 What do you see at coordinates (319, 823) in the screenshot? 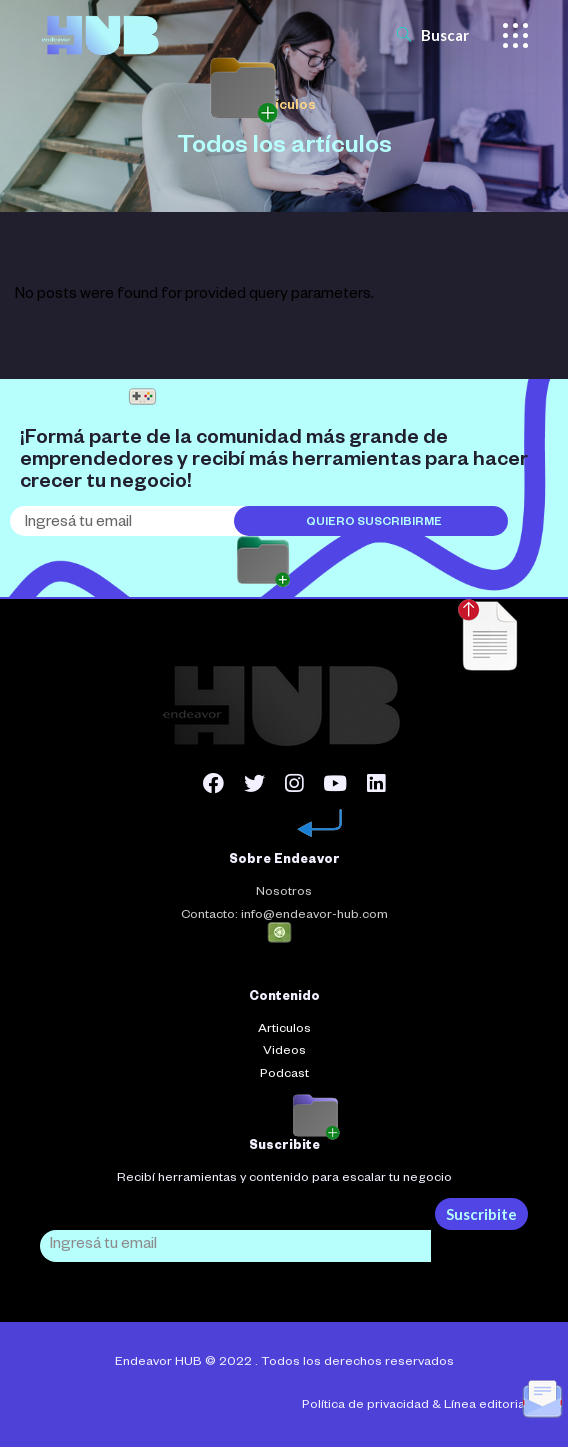
I see `reply to the sender of this email` at bounding box center [319, 823].